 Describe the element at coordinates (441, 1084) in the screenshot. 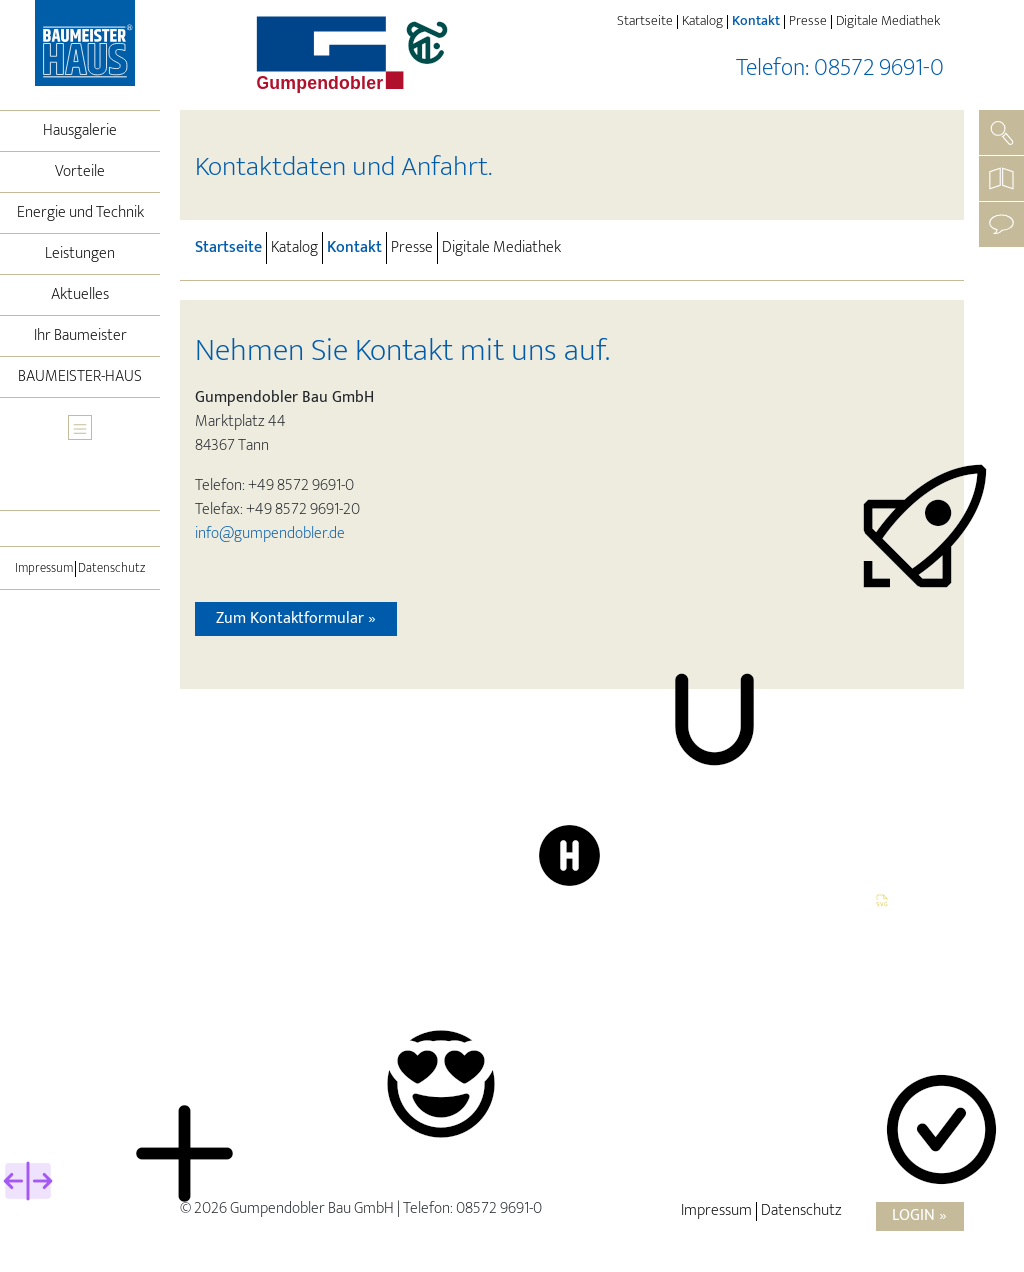

I see `react with love or adoration` at that location.